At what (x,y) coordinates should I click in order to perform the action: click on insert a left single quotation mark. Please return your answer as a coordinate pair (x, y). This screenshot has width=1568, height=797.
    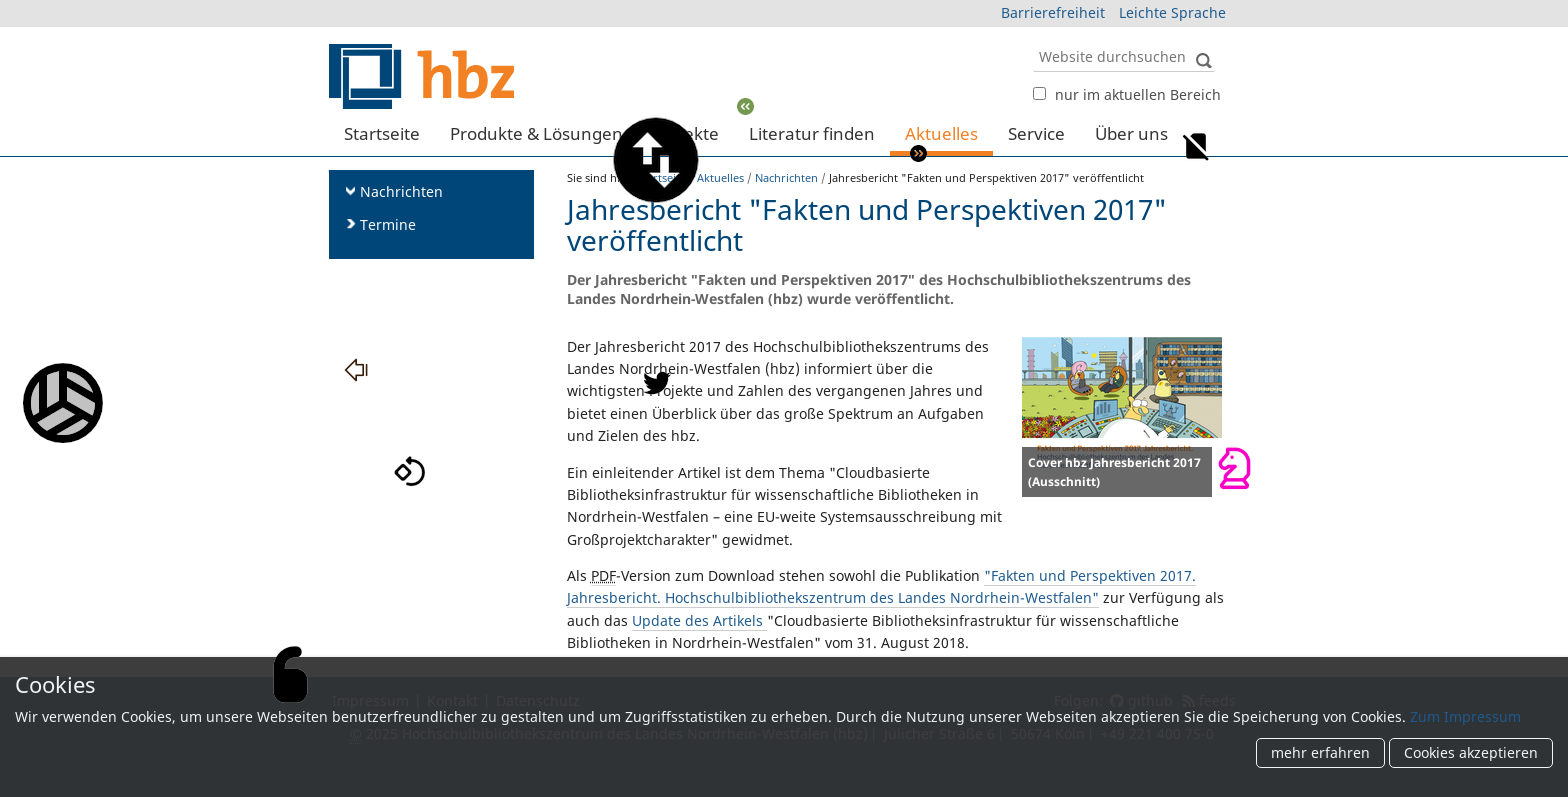
    Looking at the image, I should click on (290, 674).